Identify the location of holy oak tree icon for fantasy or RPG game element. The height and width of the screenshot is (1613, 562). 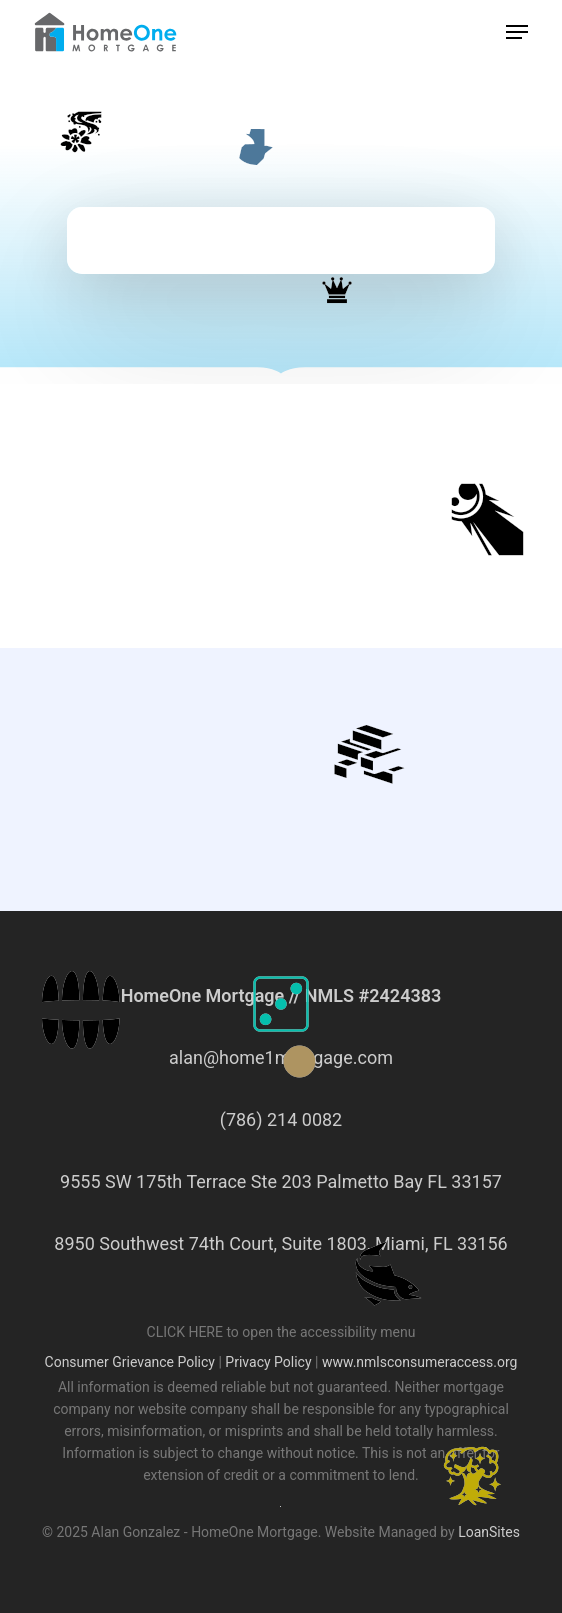
(472, 1475).